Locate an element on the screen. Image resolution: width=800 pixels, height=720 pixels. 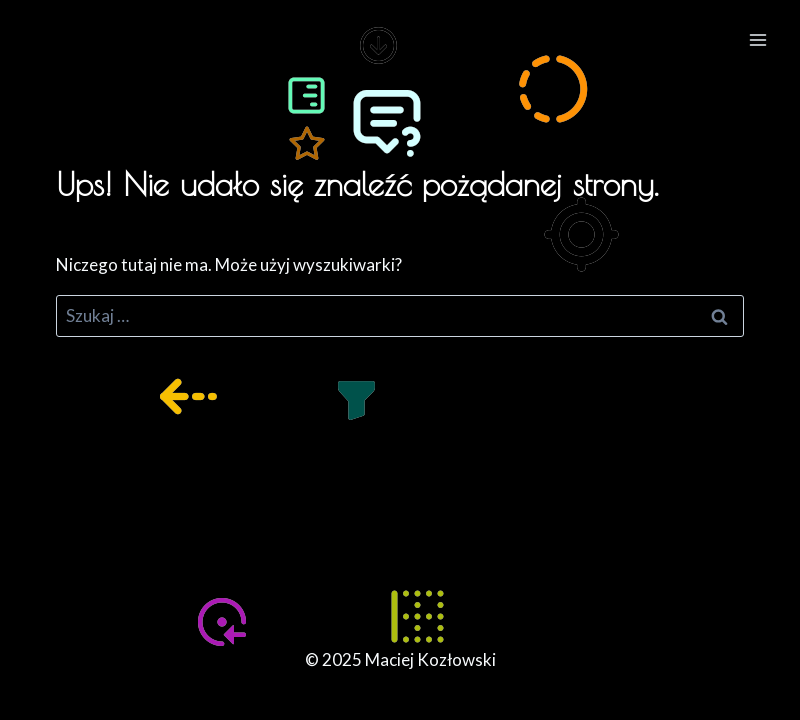
view current location is located at coordinates (581, 234).